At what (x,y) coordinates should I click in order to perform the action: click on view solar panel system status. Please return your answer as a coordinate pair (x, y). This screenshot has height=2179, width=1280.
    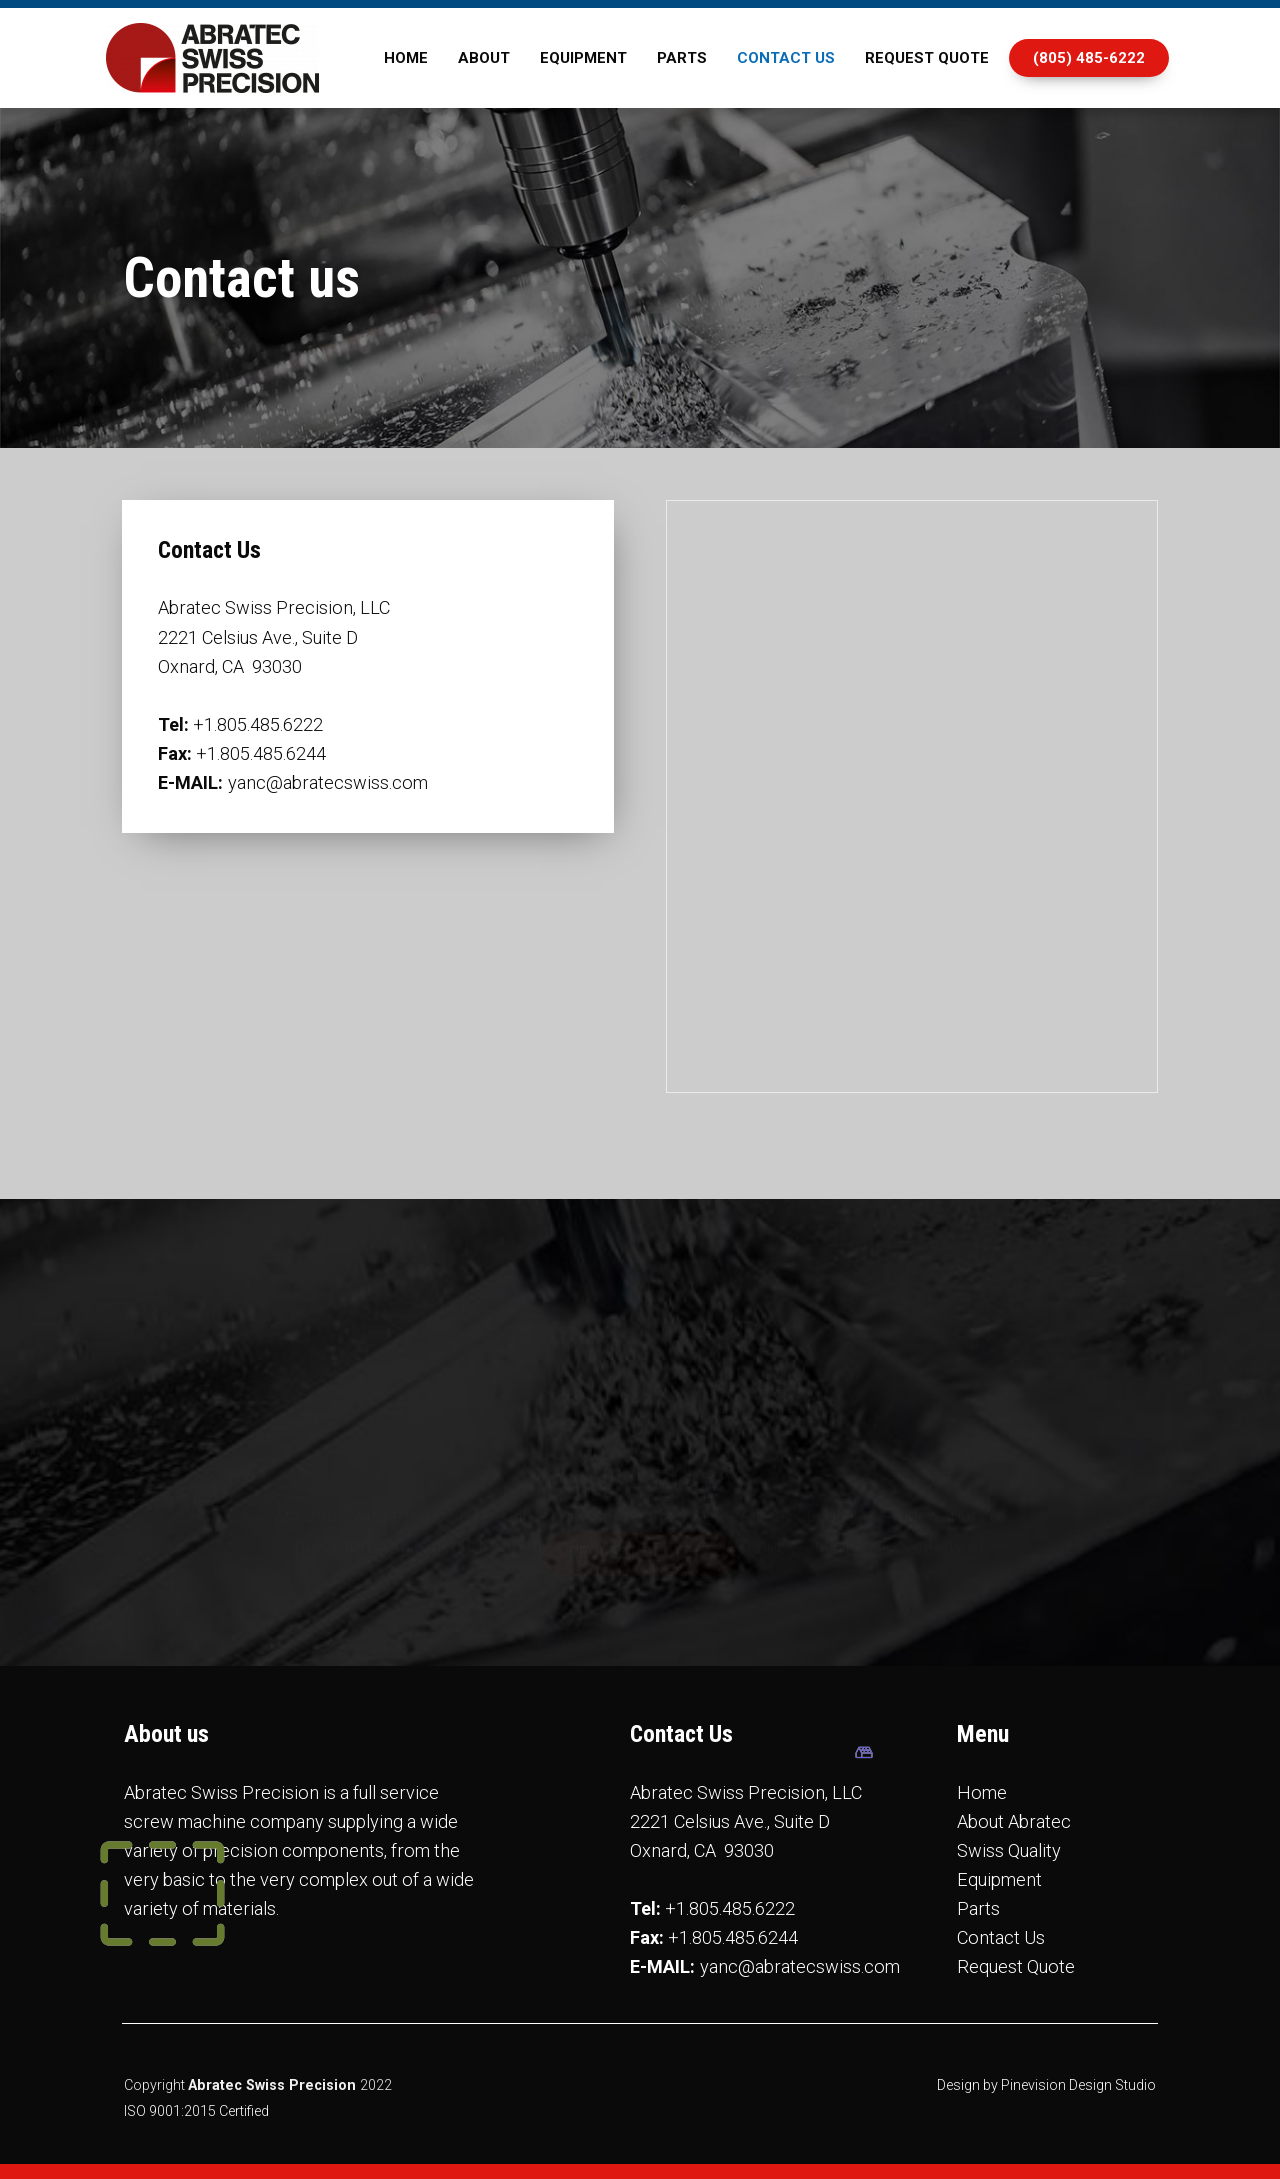
    Looking at the image, I should click on (864, 1753).